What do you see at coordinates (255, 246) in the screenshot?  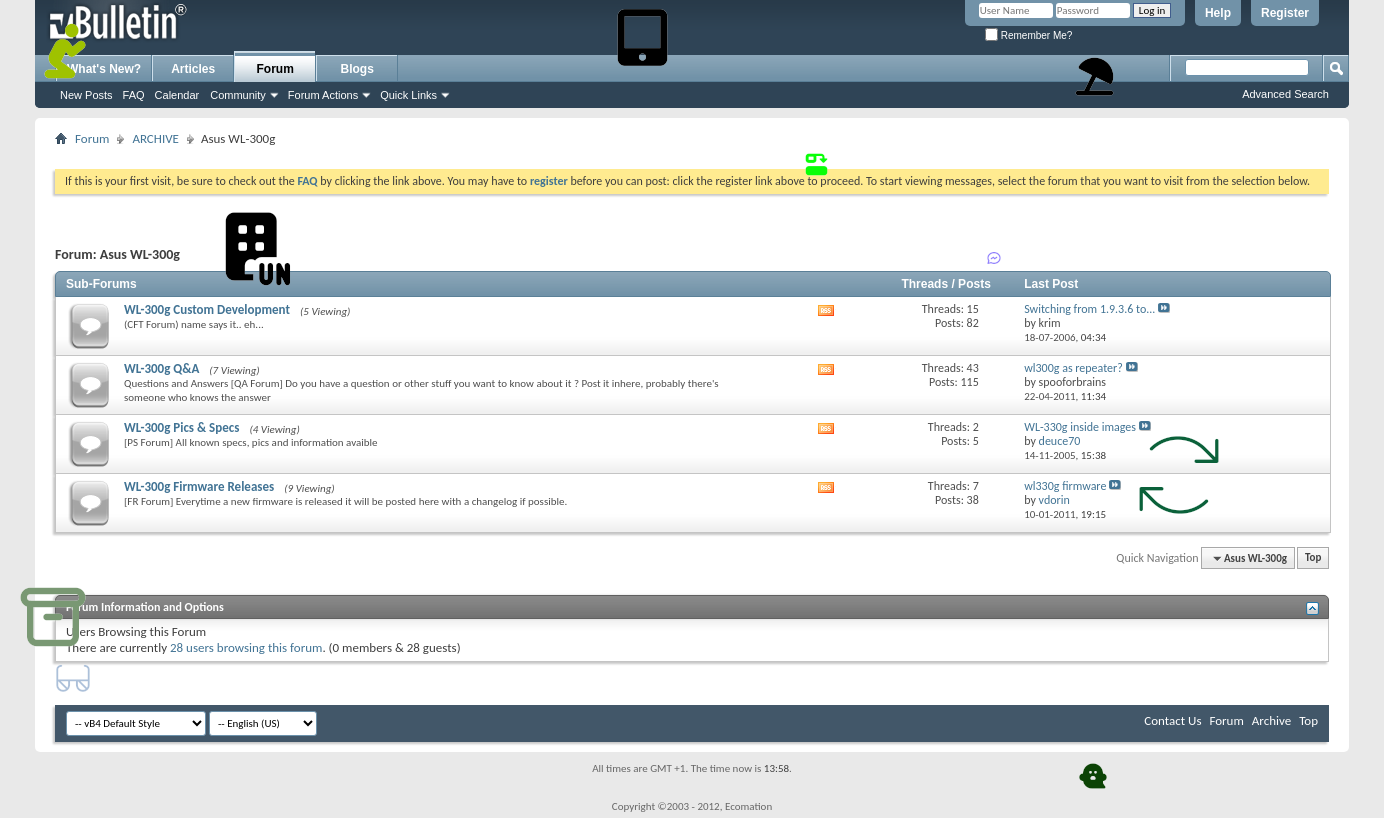 I see `access united nations building or headquarters` at bounding box center [255, 246].